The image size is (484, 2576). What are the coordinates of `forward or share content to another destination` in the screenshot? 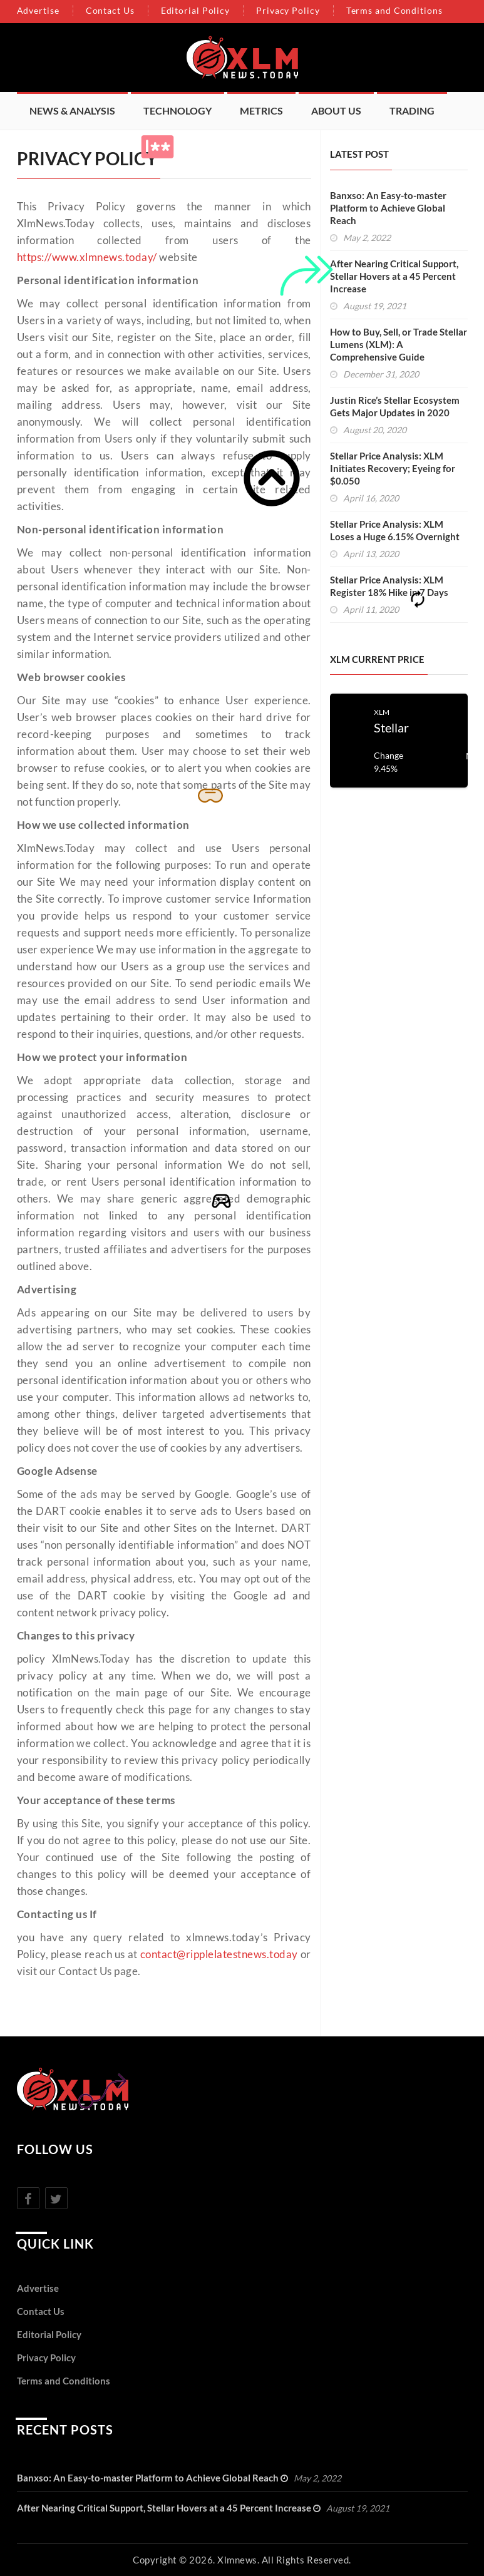 It's located at (306, 275).